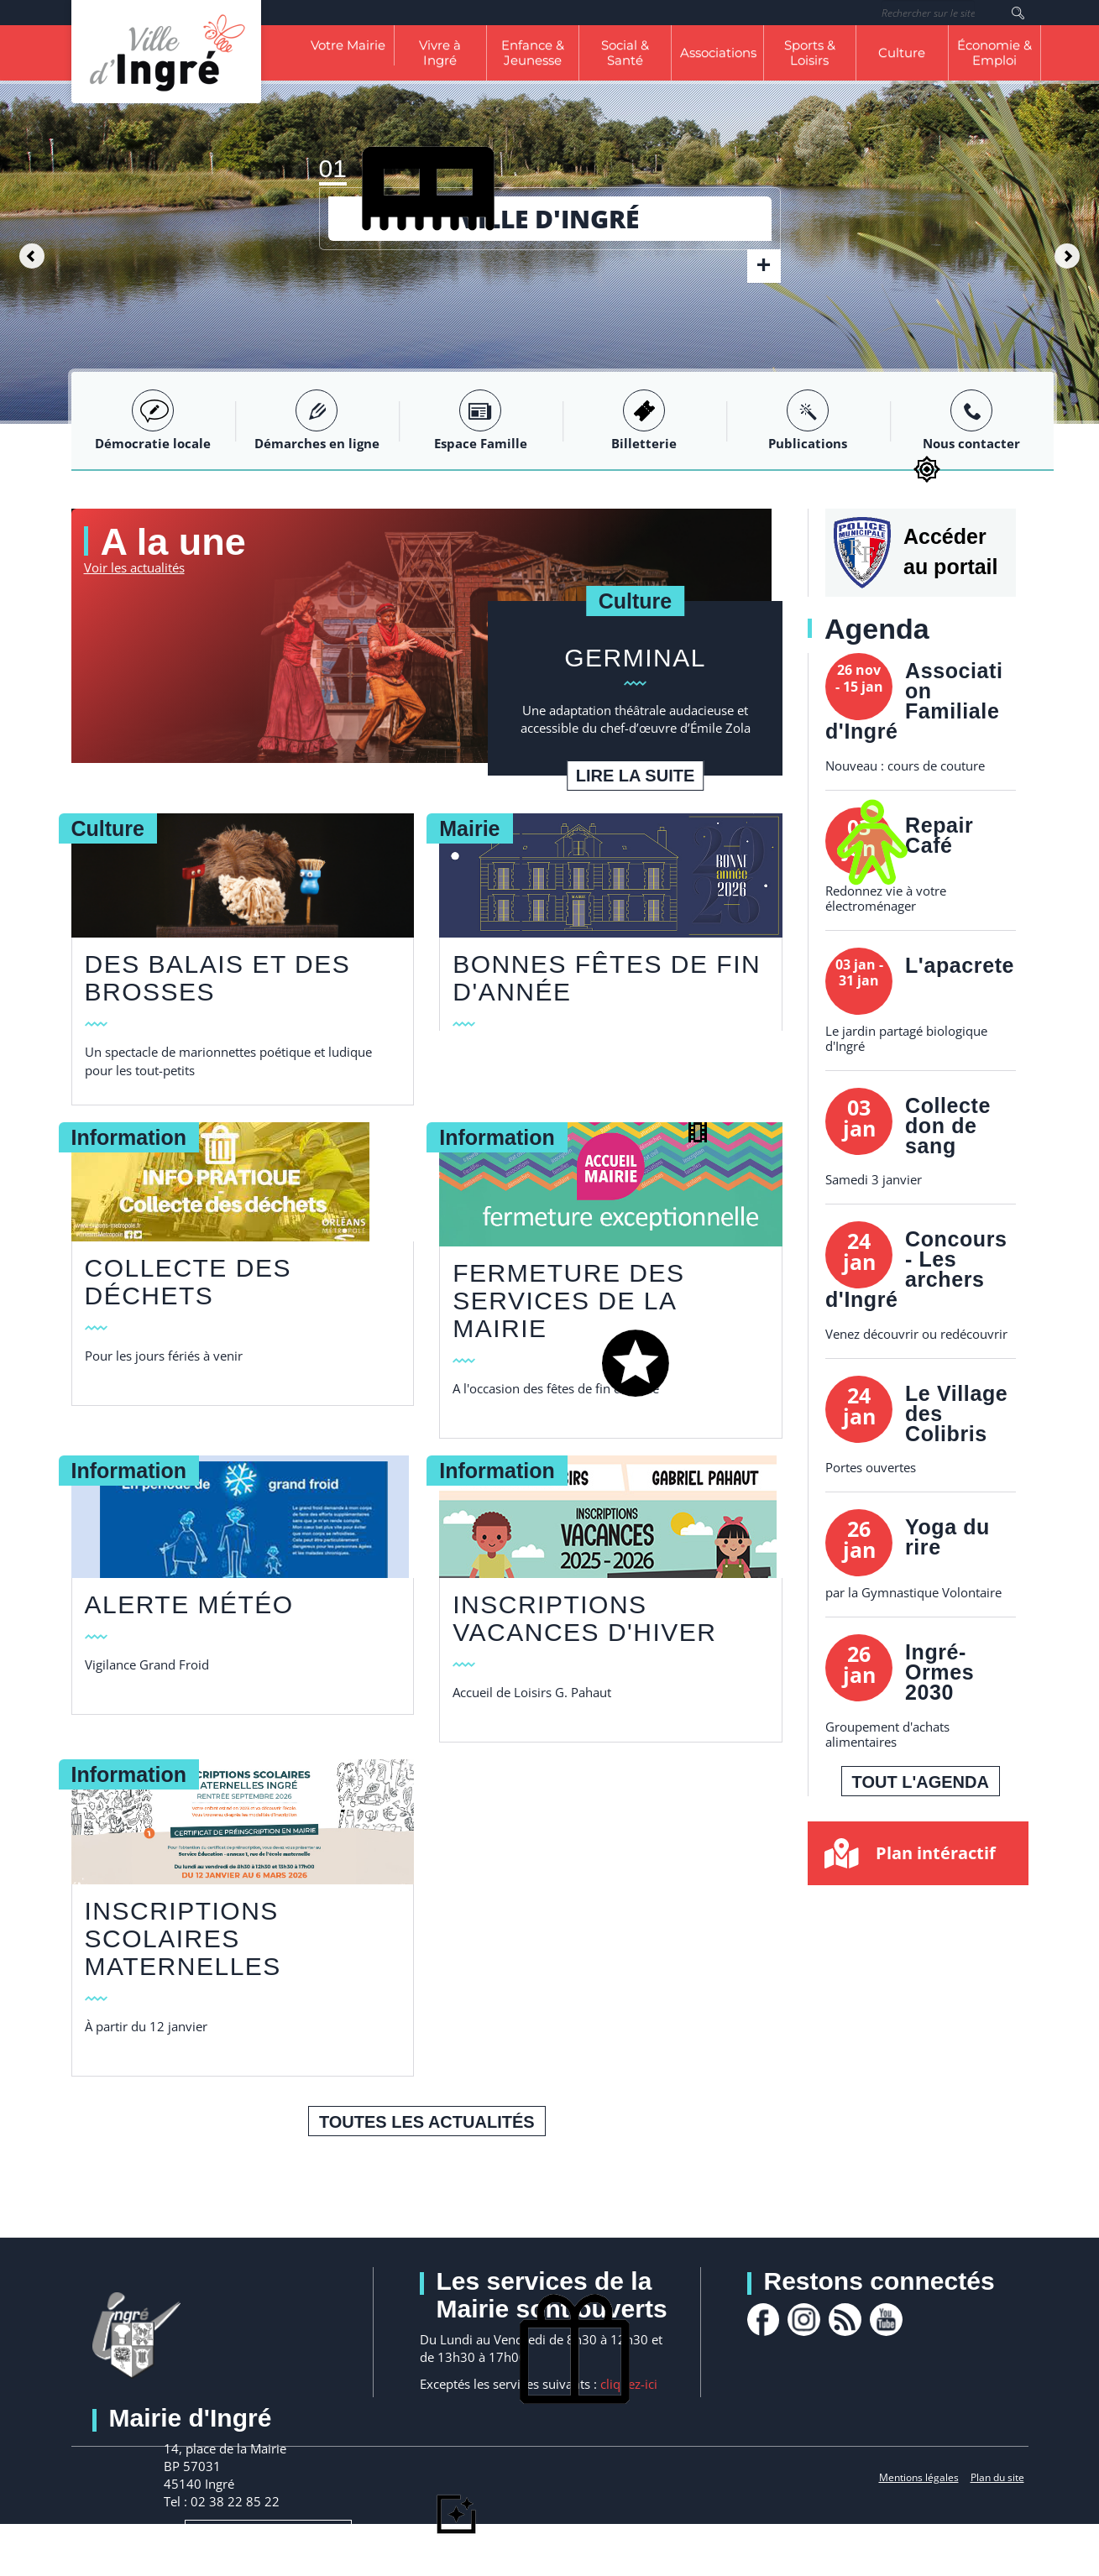 Image resolution: width=1099 pixels, height=2576 pixels. I want to click on view favorites or starred items, so click(636, 1363).